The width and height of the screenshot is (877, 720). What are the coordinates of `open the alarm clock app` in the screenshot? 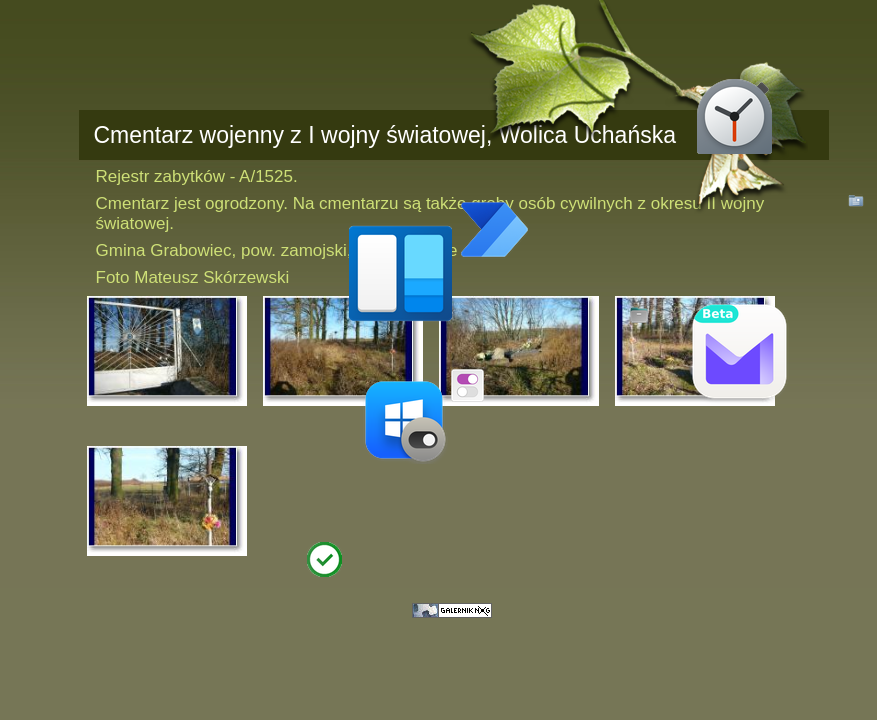 It's located at (734, 116).